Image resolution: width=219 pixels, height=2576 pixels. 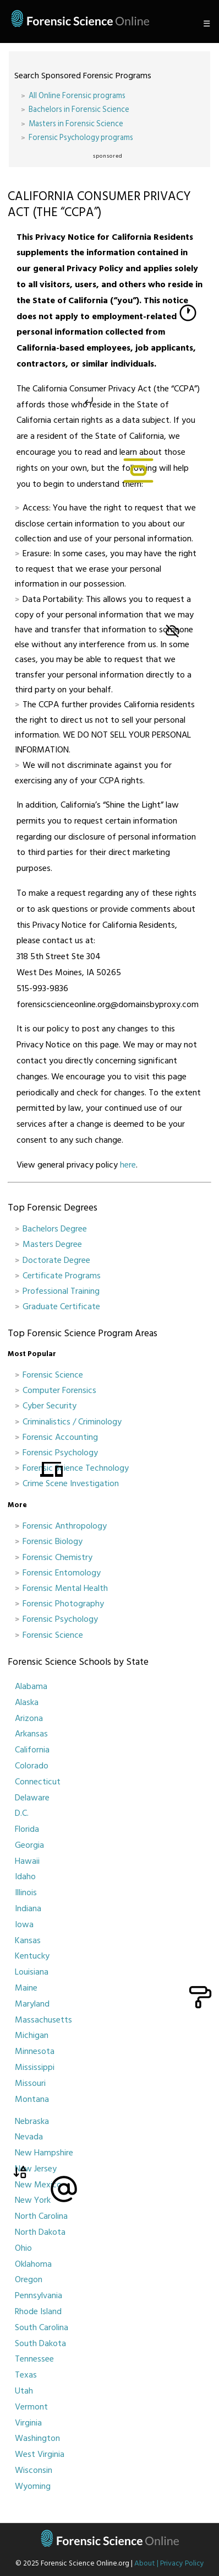 I want to click on distribute vertical space evenly around selected elements, so click(x=138, y=470).